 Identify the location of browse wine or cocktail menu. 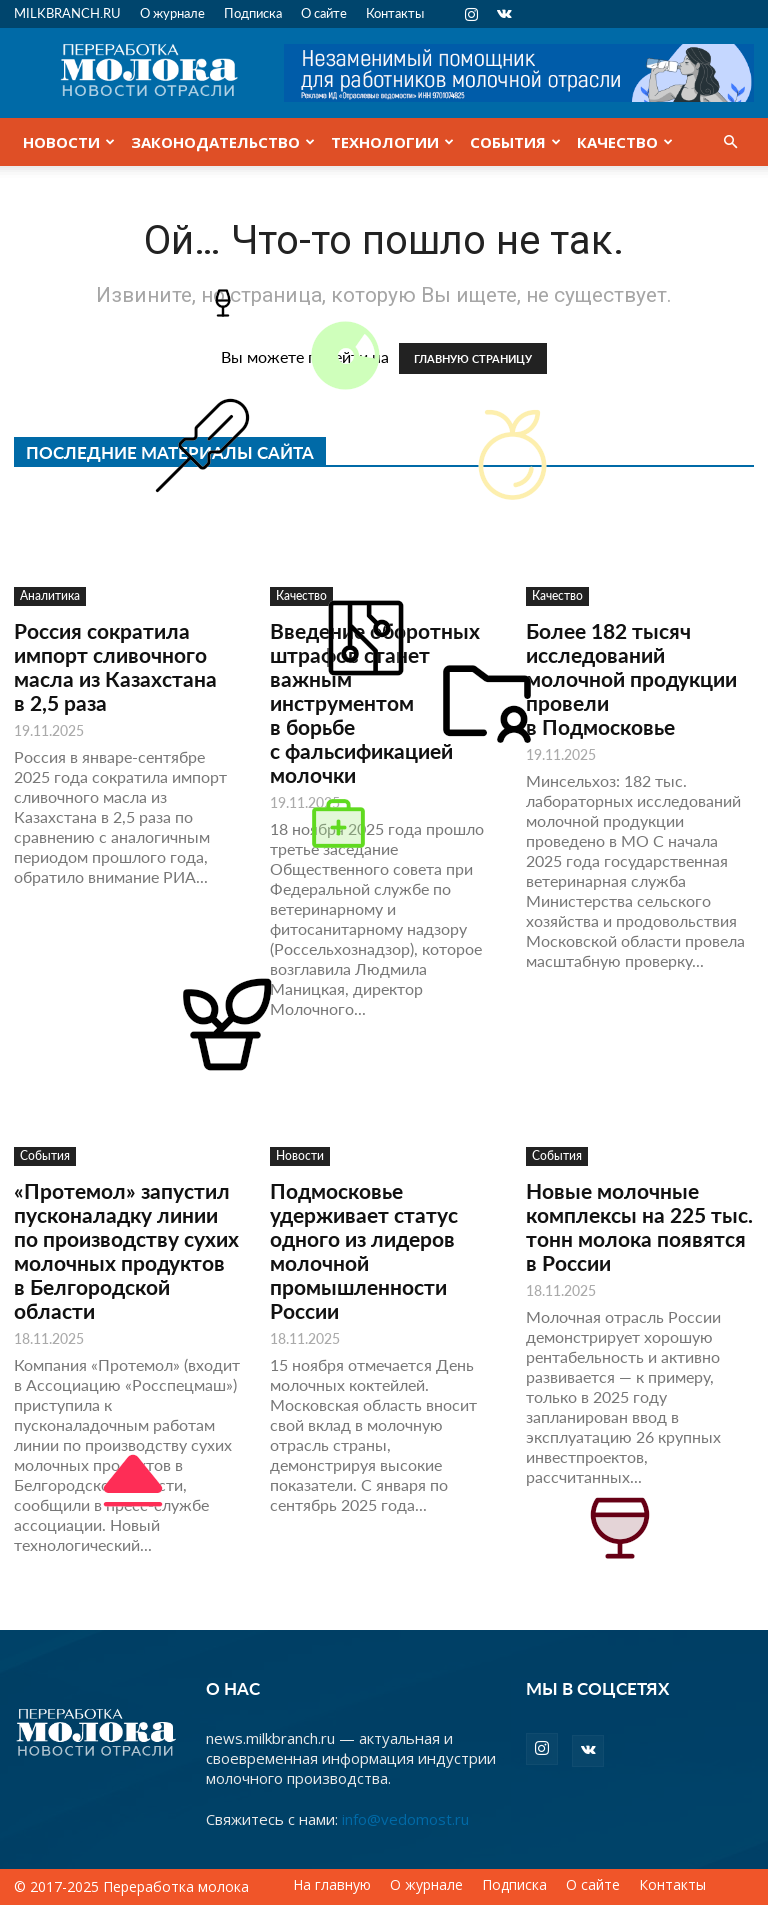
(620, 1527).